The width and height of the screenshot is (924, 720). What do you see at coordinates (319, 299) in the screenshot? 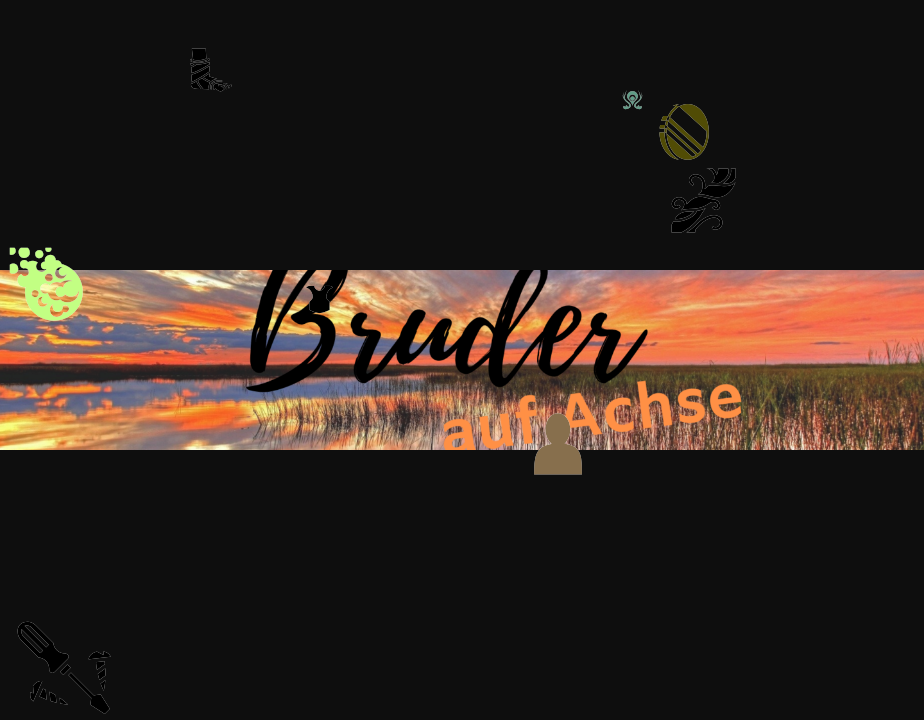
I see `equip body armor or protective vest` at bounding box center [319, 299].